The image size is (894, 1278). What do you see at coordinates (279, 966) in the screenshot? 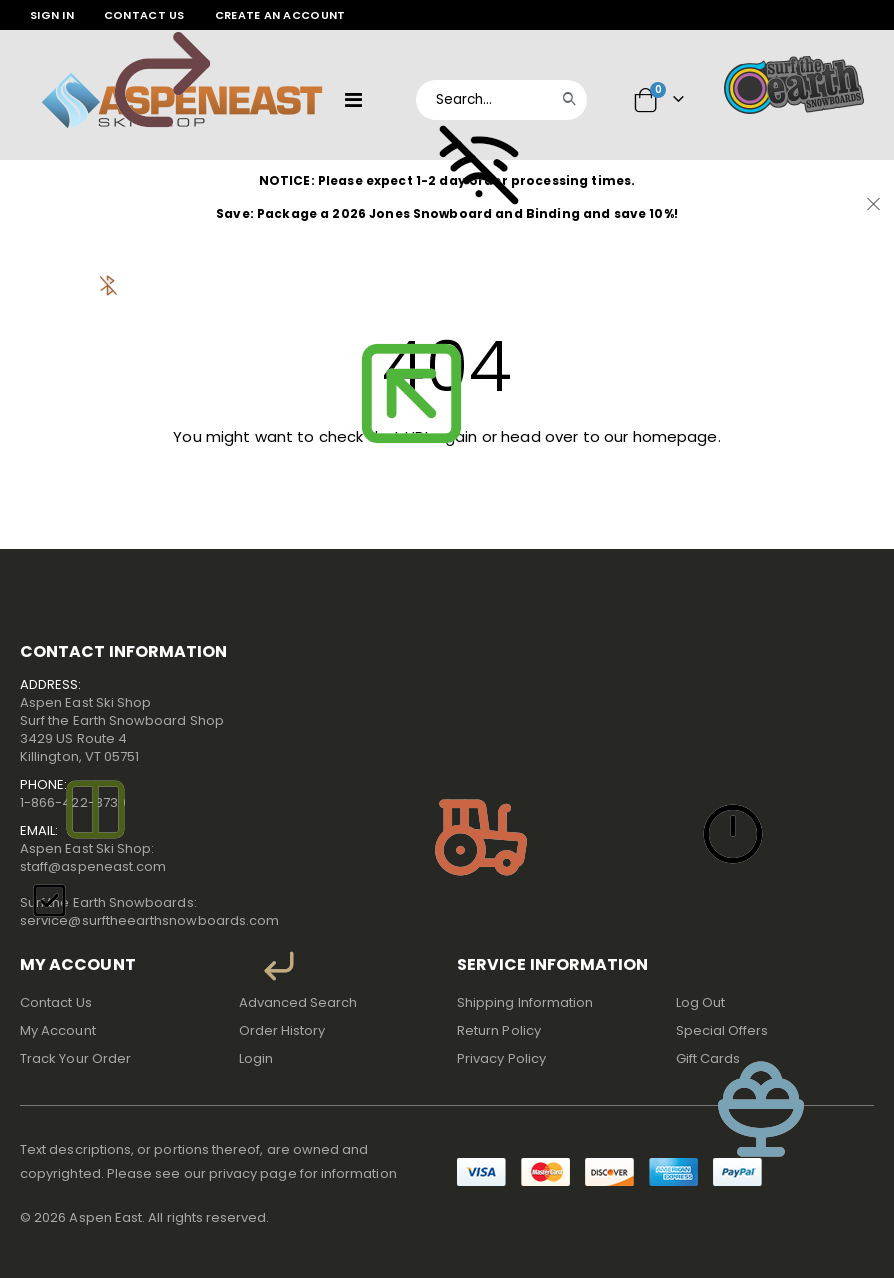
I see `return or enter key` at bounding box center [279, 966].